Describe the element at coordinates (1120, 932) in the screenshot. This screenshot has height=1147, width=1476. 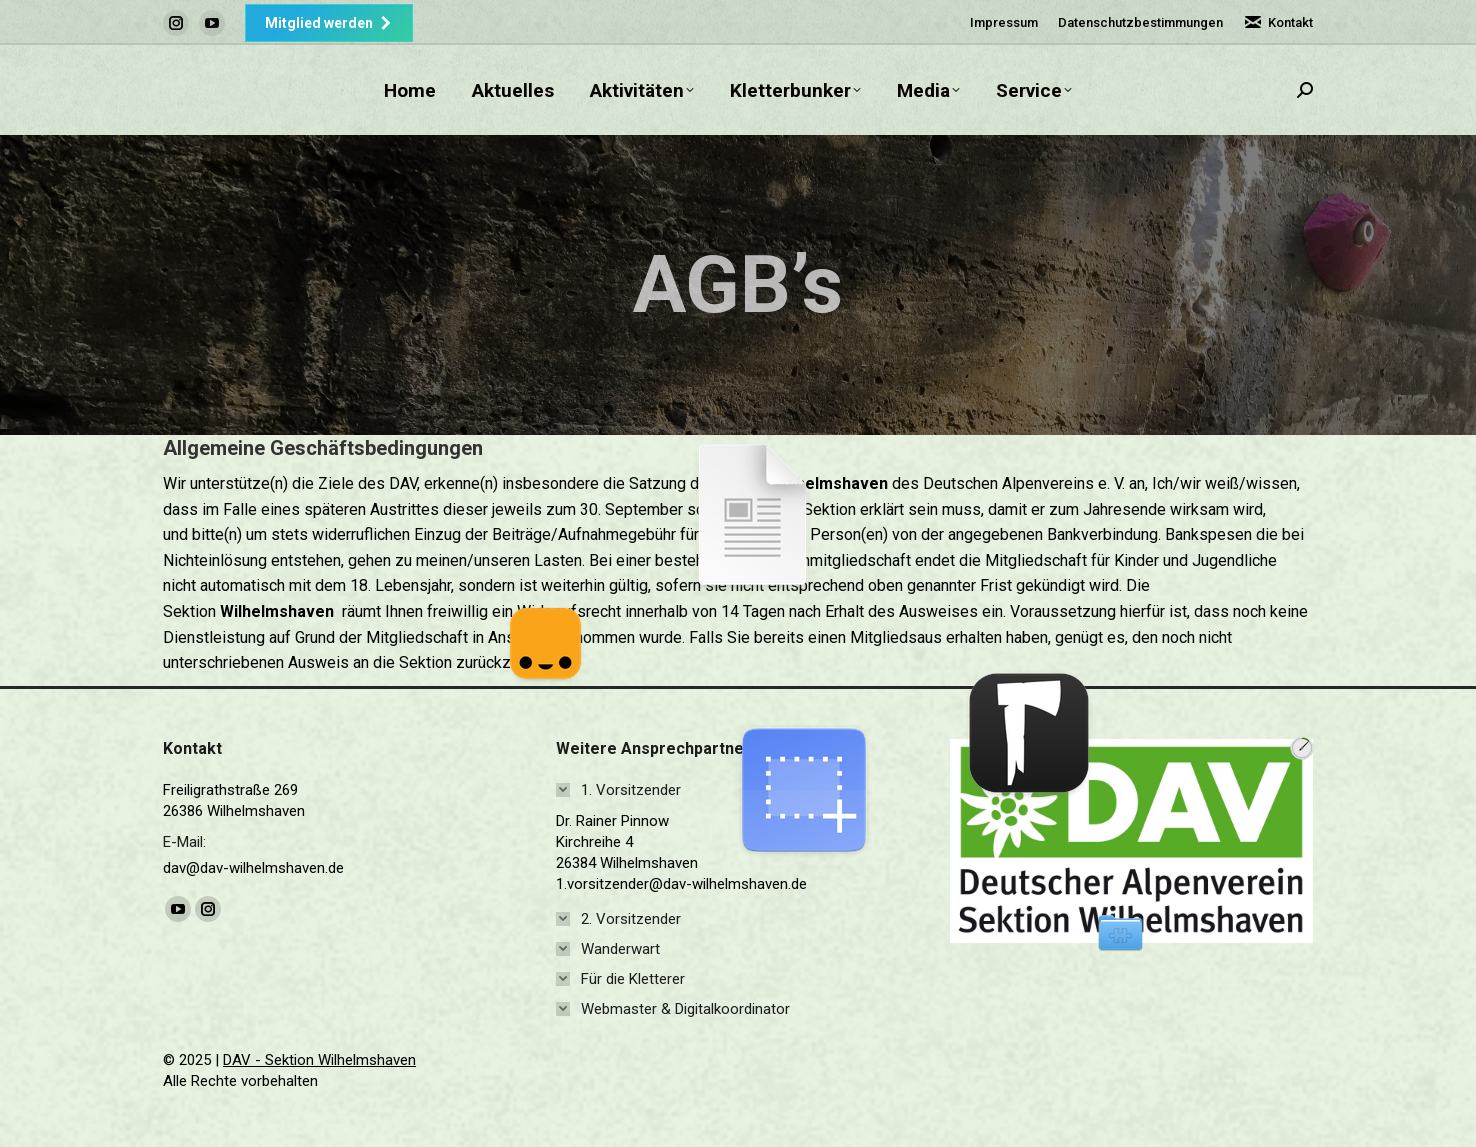
I see `folder containing rapidweaver source files or plugins` at that location.